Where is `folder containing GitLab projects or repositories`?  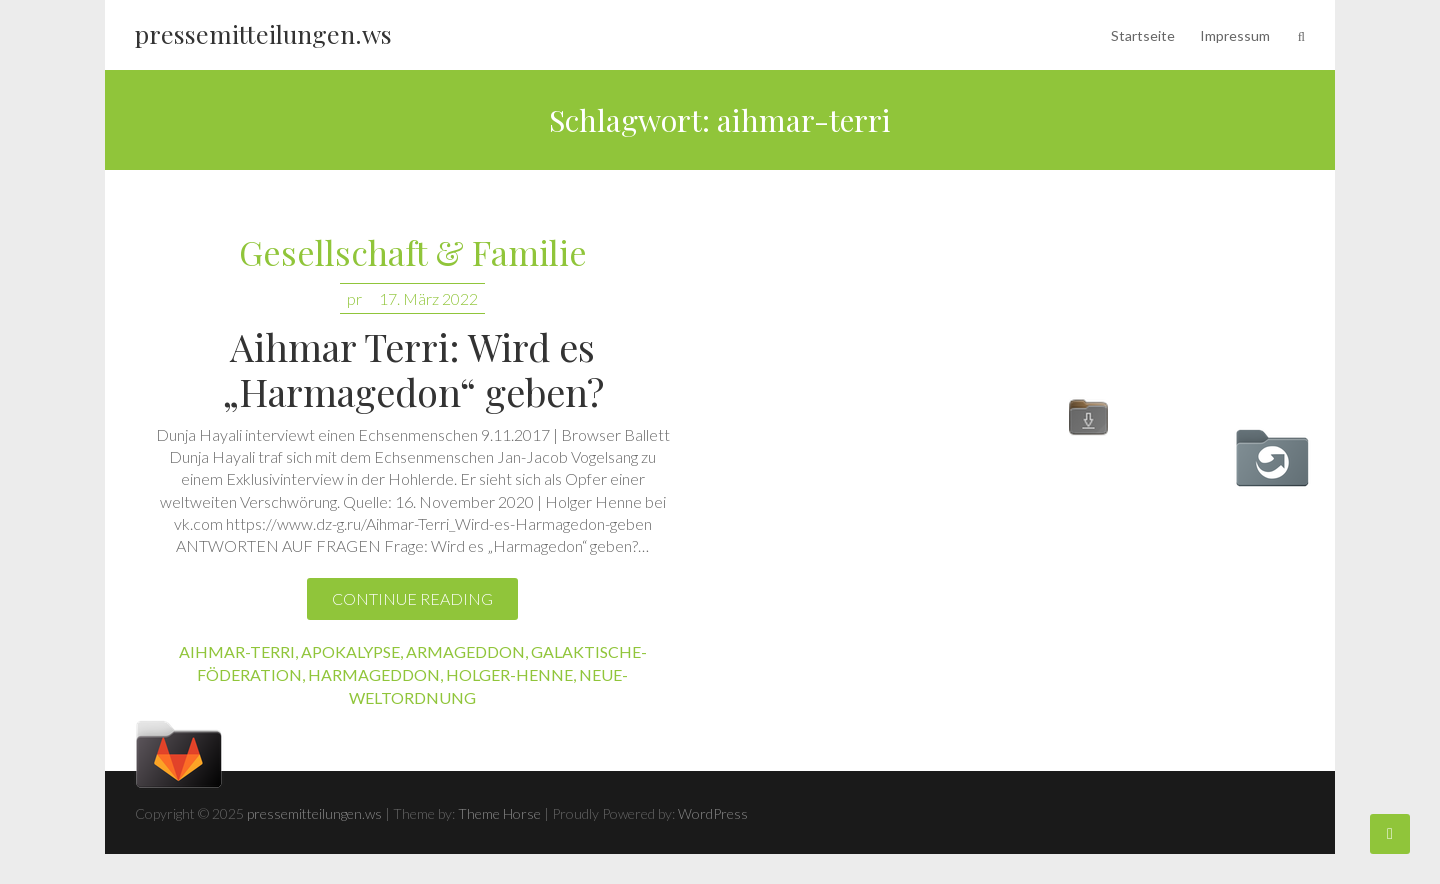
folder containing GitLab projects or repositories is located at coordinates (178, 756).